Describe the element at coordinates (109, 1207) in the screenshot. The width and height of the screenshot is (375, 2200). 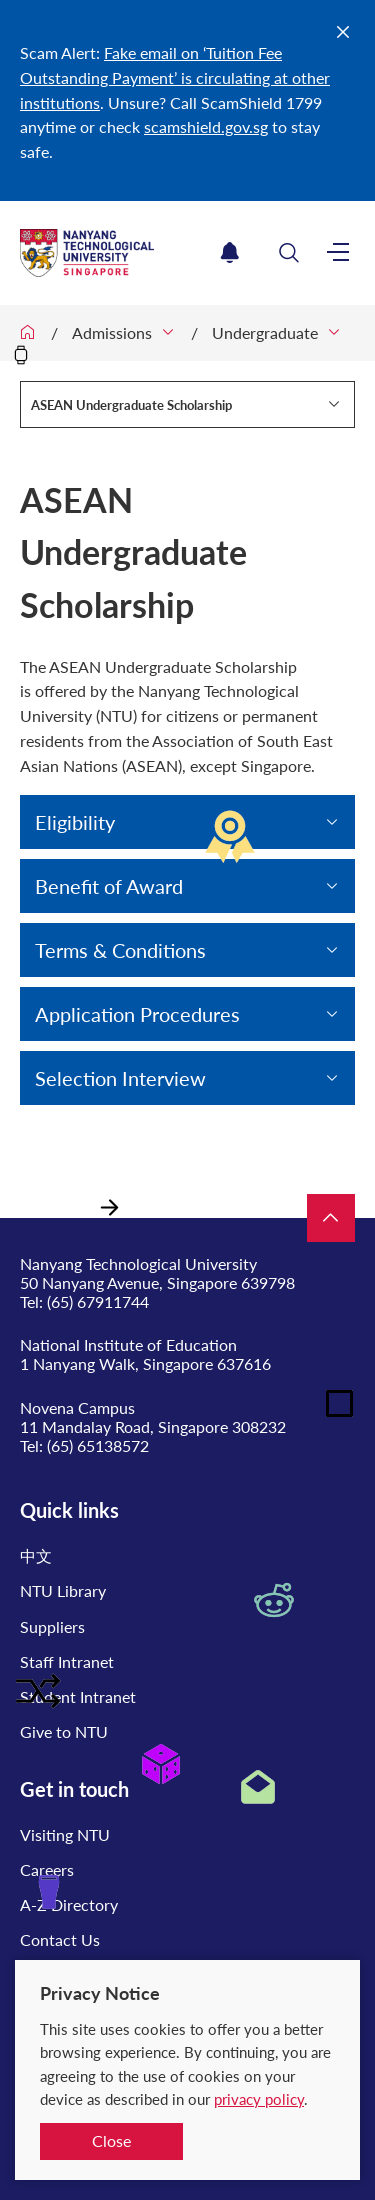
I see `navigate to the next item or screen` at that location.